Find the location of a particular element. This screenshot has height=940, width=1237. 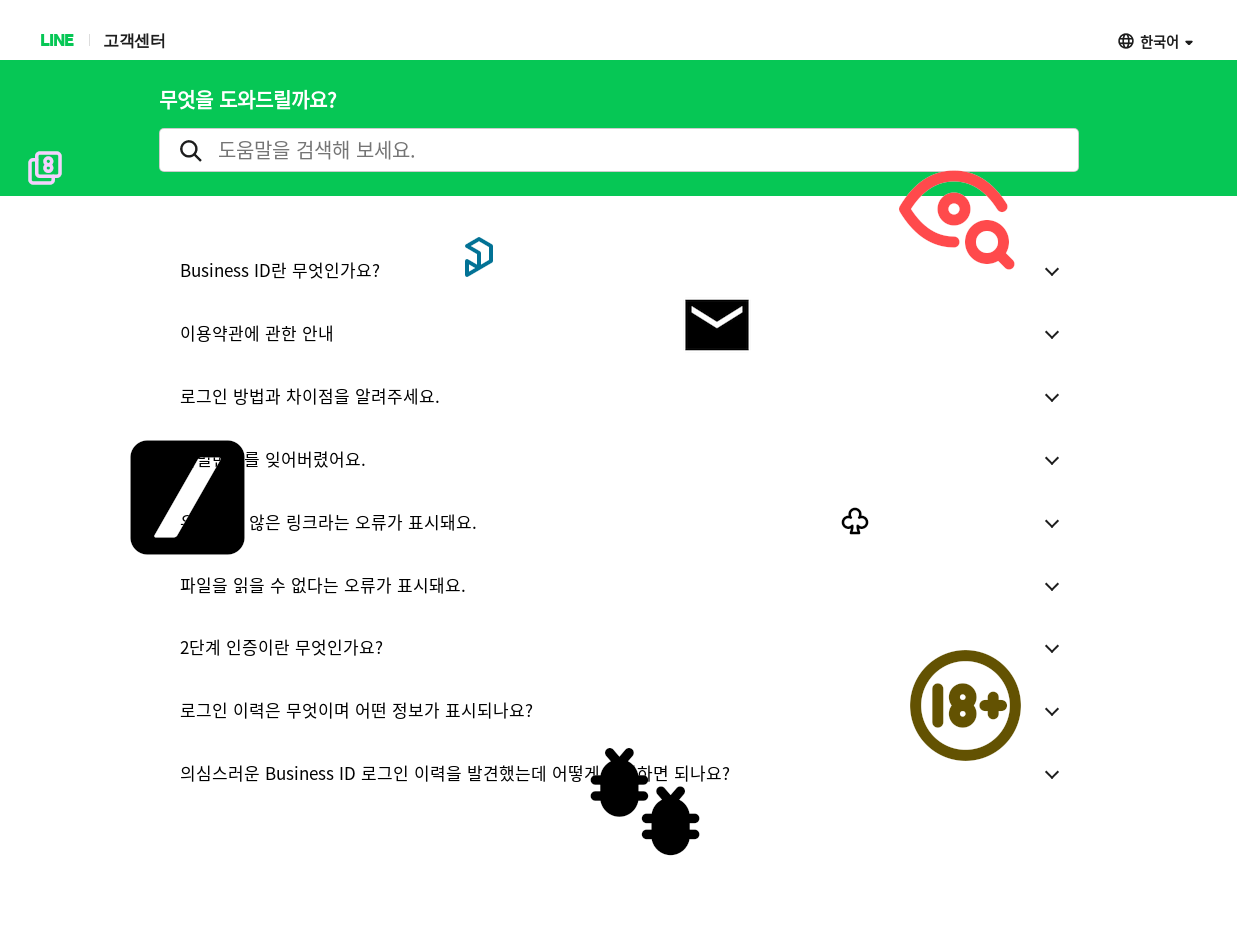

search through viewed or watched items is located at coordinates (954, 209).